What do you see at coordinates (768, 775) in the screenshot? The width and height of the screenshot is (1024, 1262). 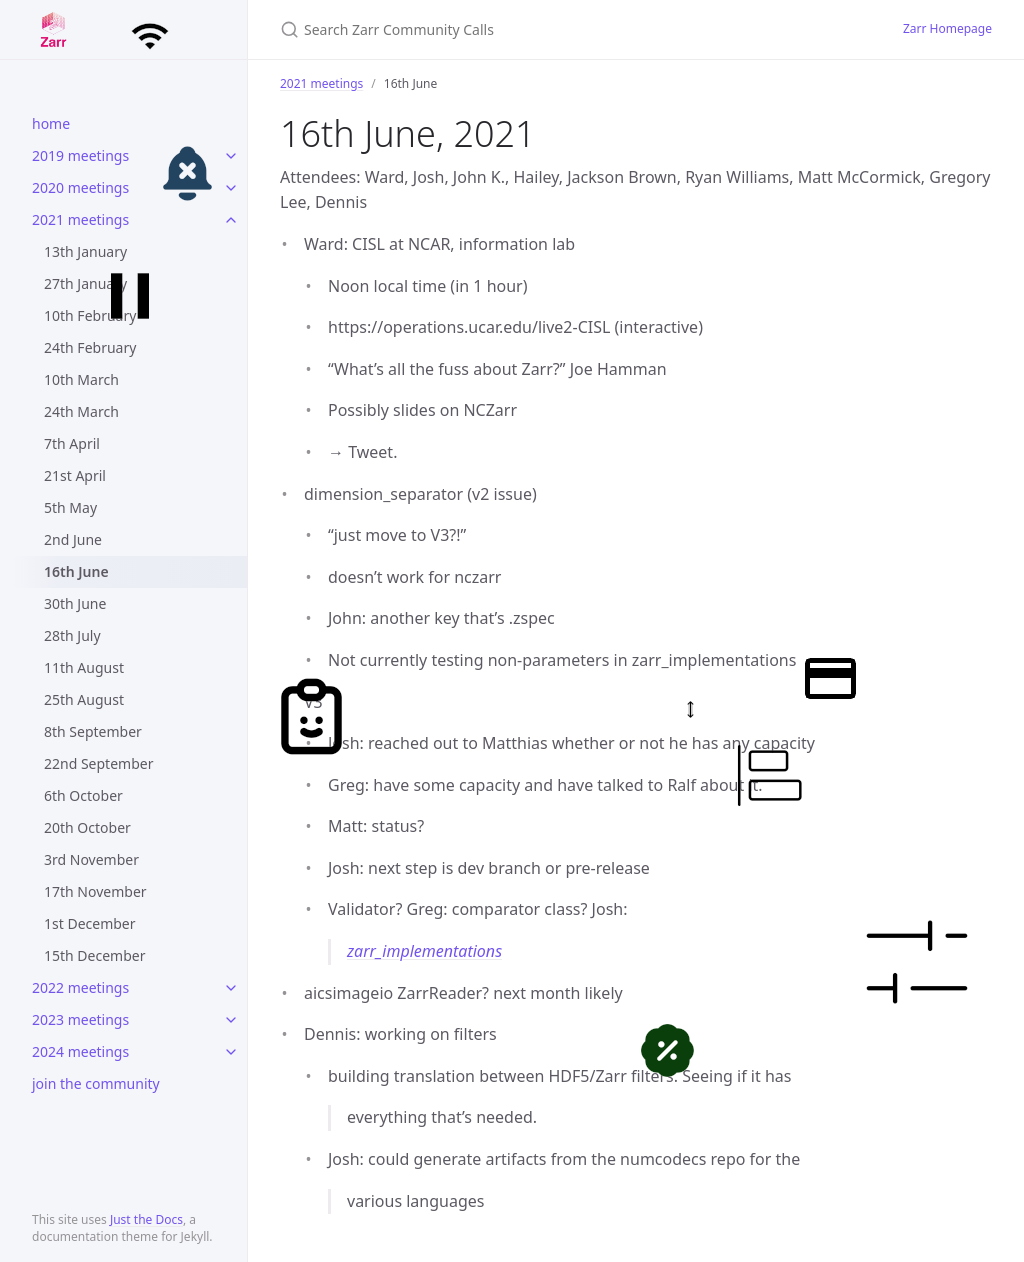 I see `align text to the left margin` at bounding box center [768, 775].